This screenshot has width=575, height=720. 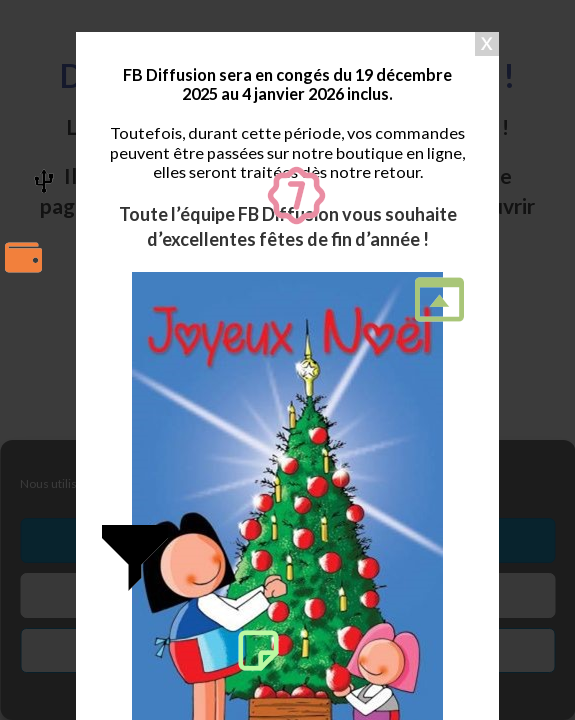 I want to click on indicates rank or position number 7, so click(x=296, y=195).